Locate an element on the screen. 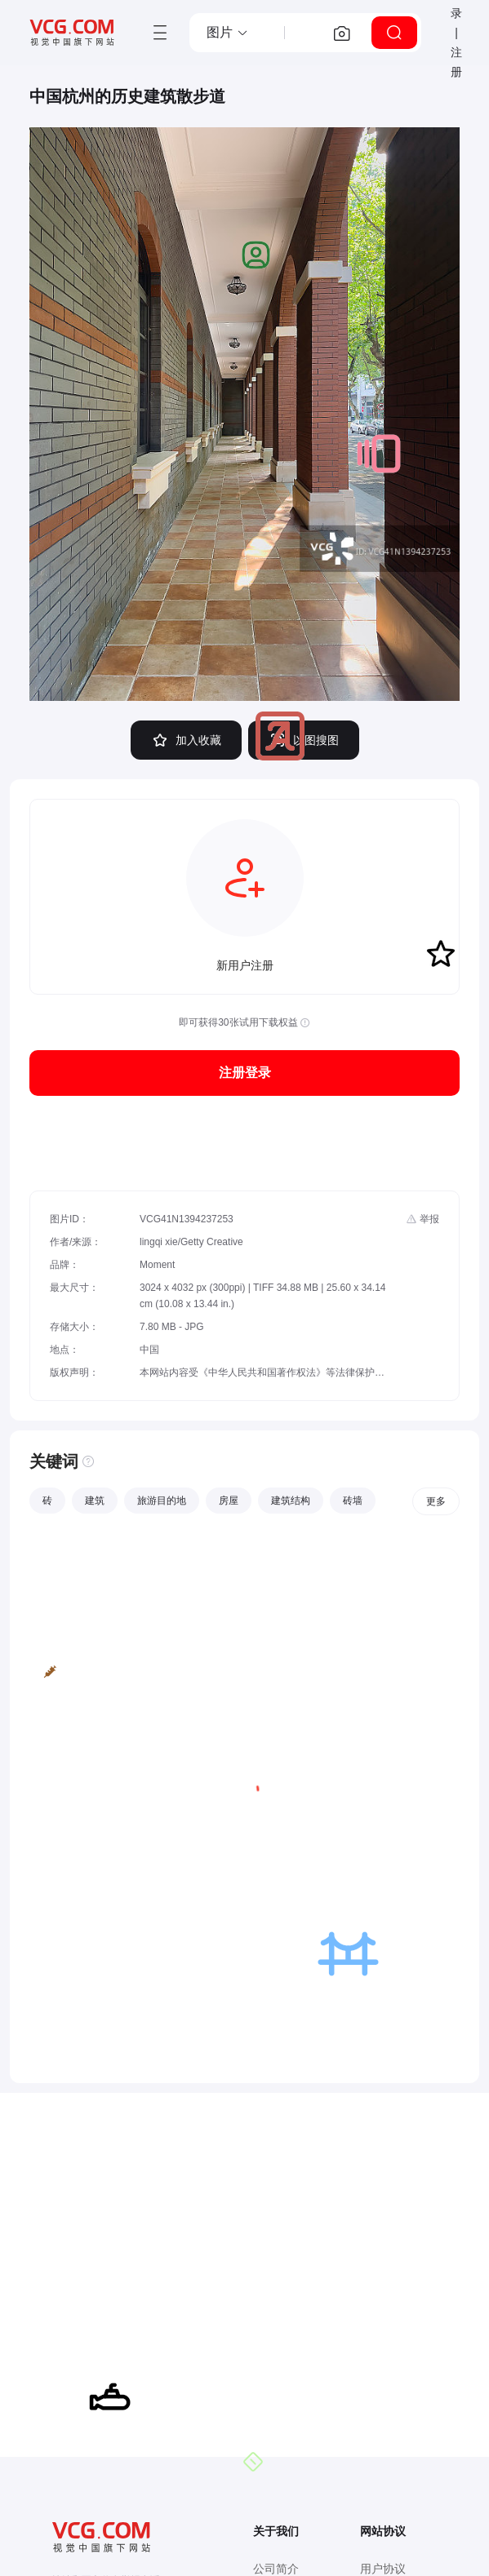 The image size is (489, 2576). view user profile is located at coordinates (256, 255).